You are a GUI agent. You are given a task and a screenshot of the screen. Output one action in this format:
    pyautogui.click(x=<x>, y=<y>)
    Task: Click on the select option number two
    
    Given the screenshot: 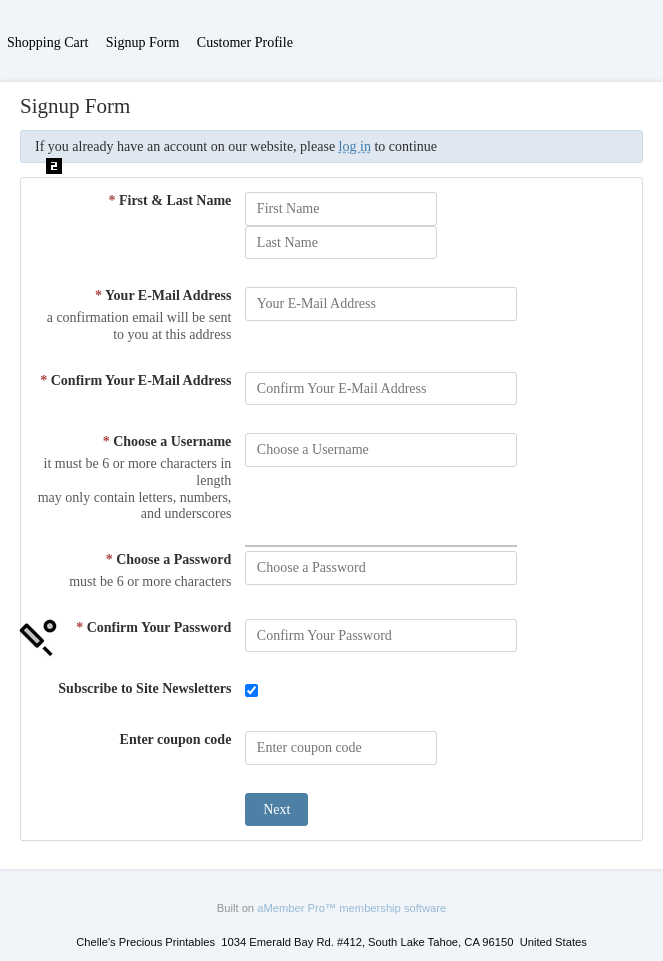 What is the action you would take?
    pyautogui.click(x=54, y=166)
    